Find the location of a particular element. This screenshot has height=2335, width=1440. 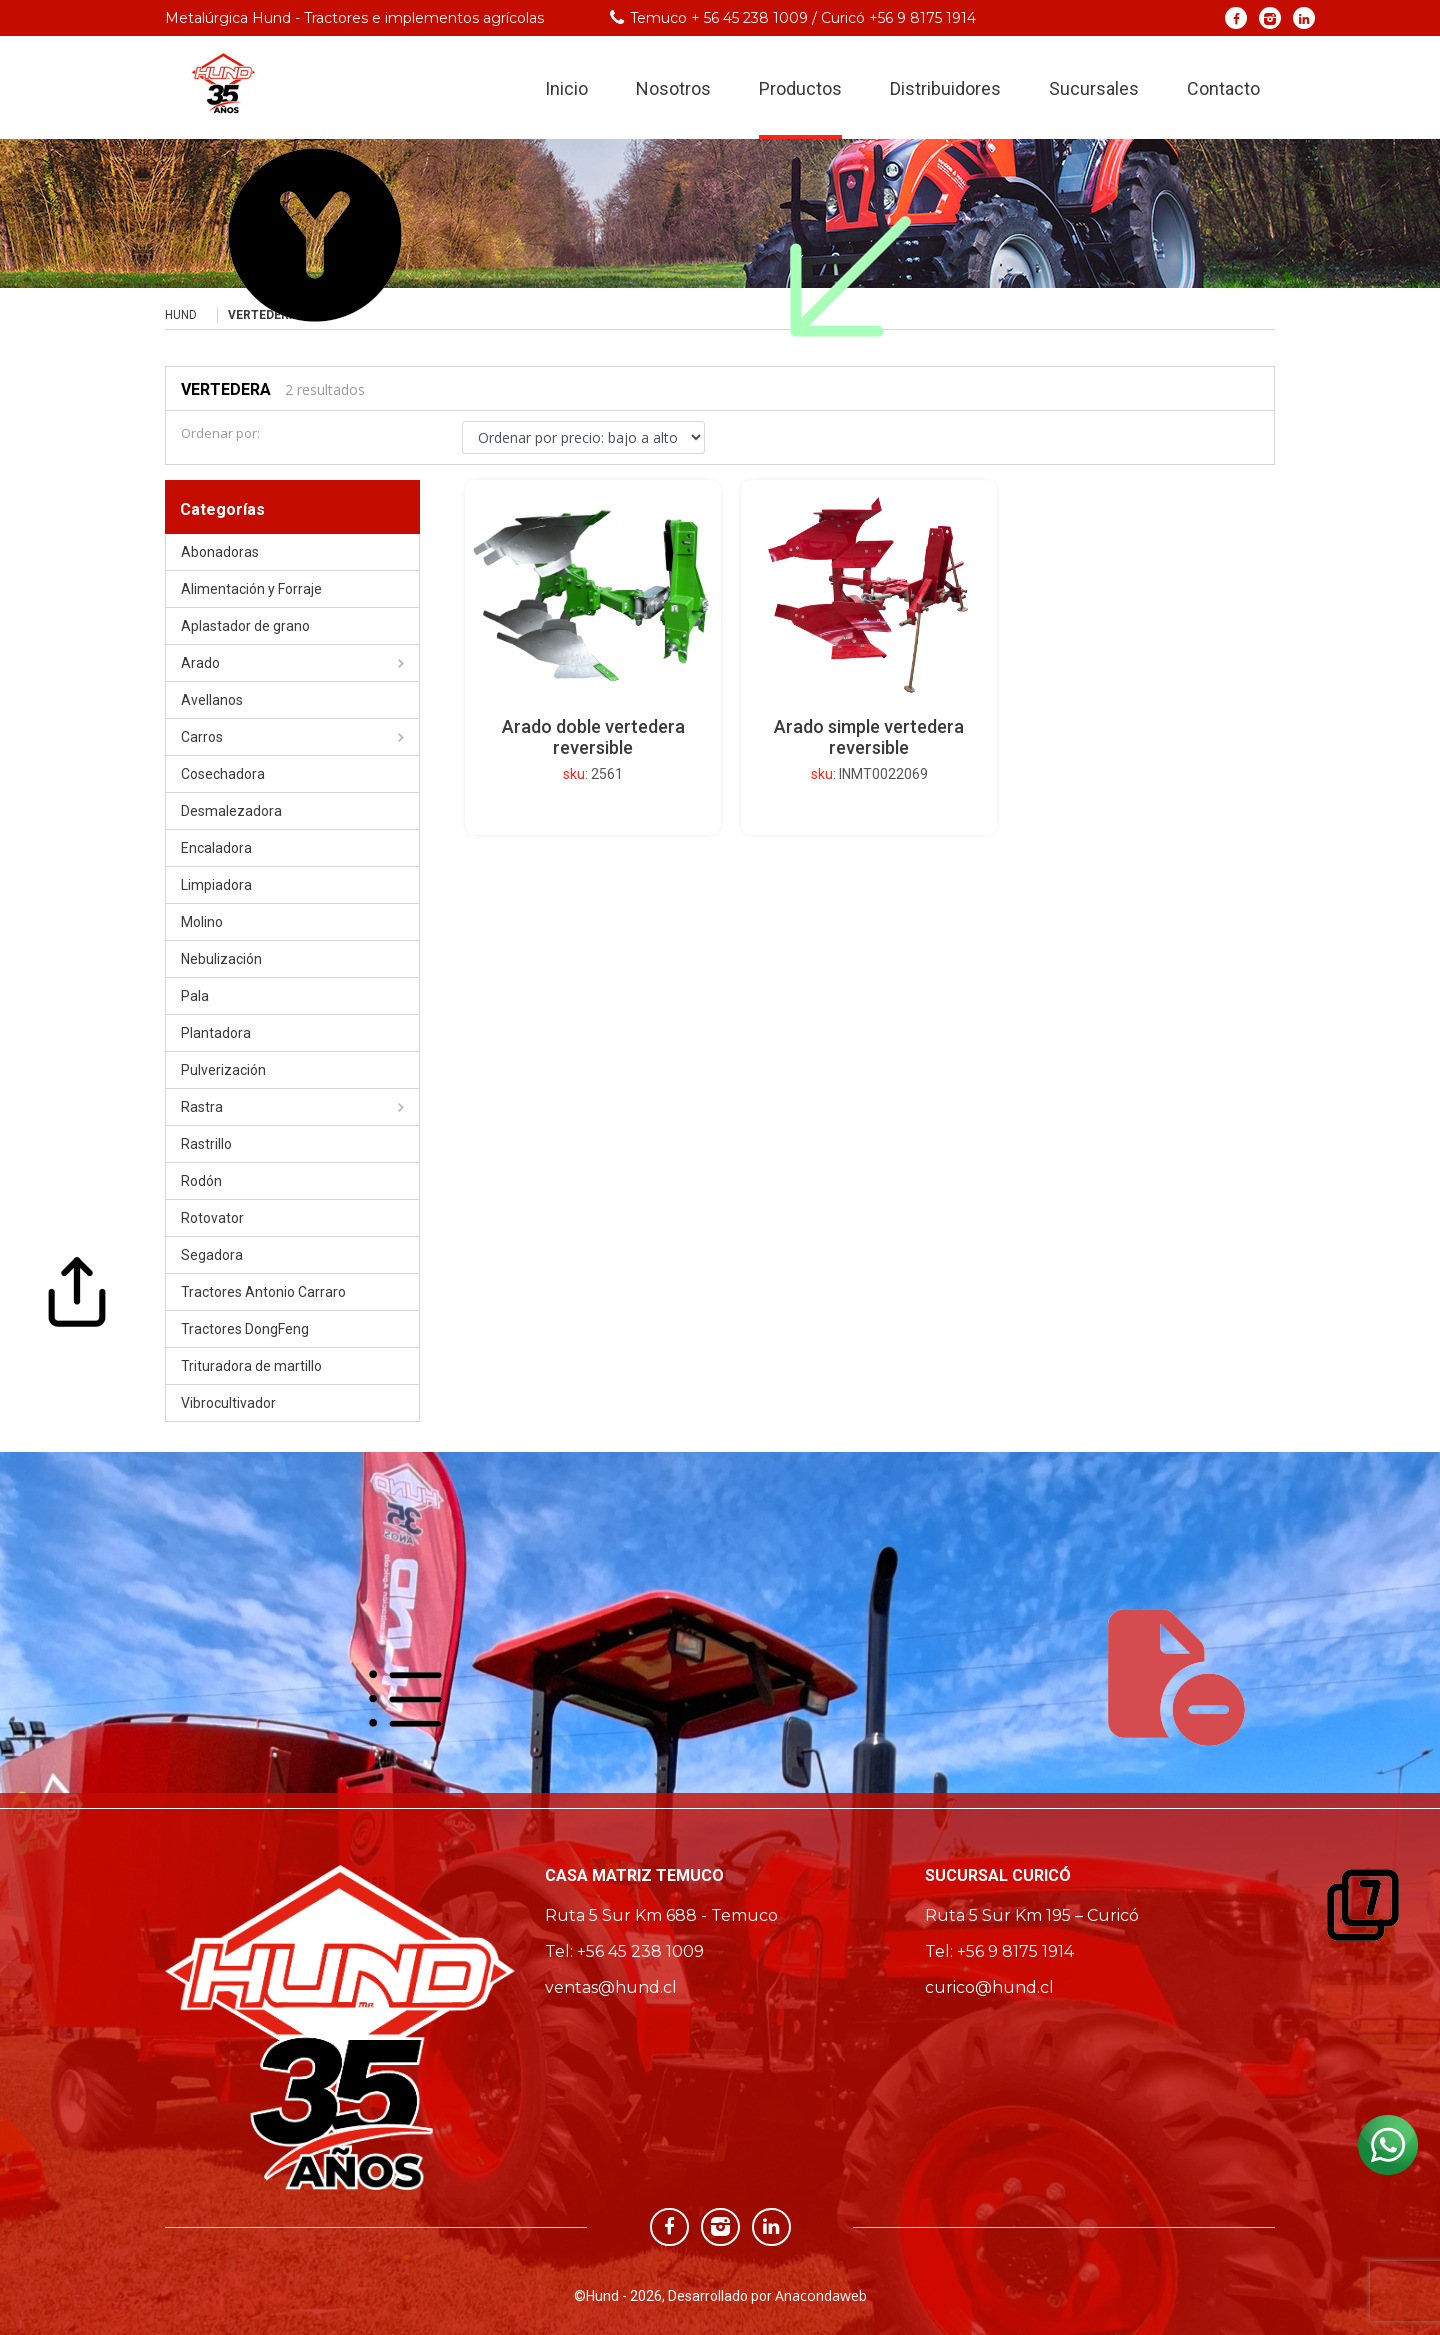

remove a file from your collection is located at coordinates (1172, 1673).